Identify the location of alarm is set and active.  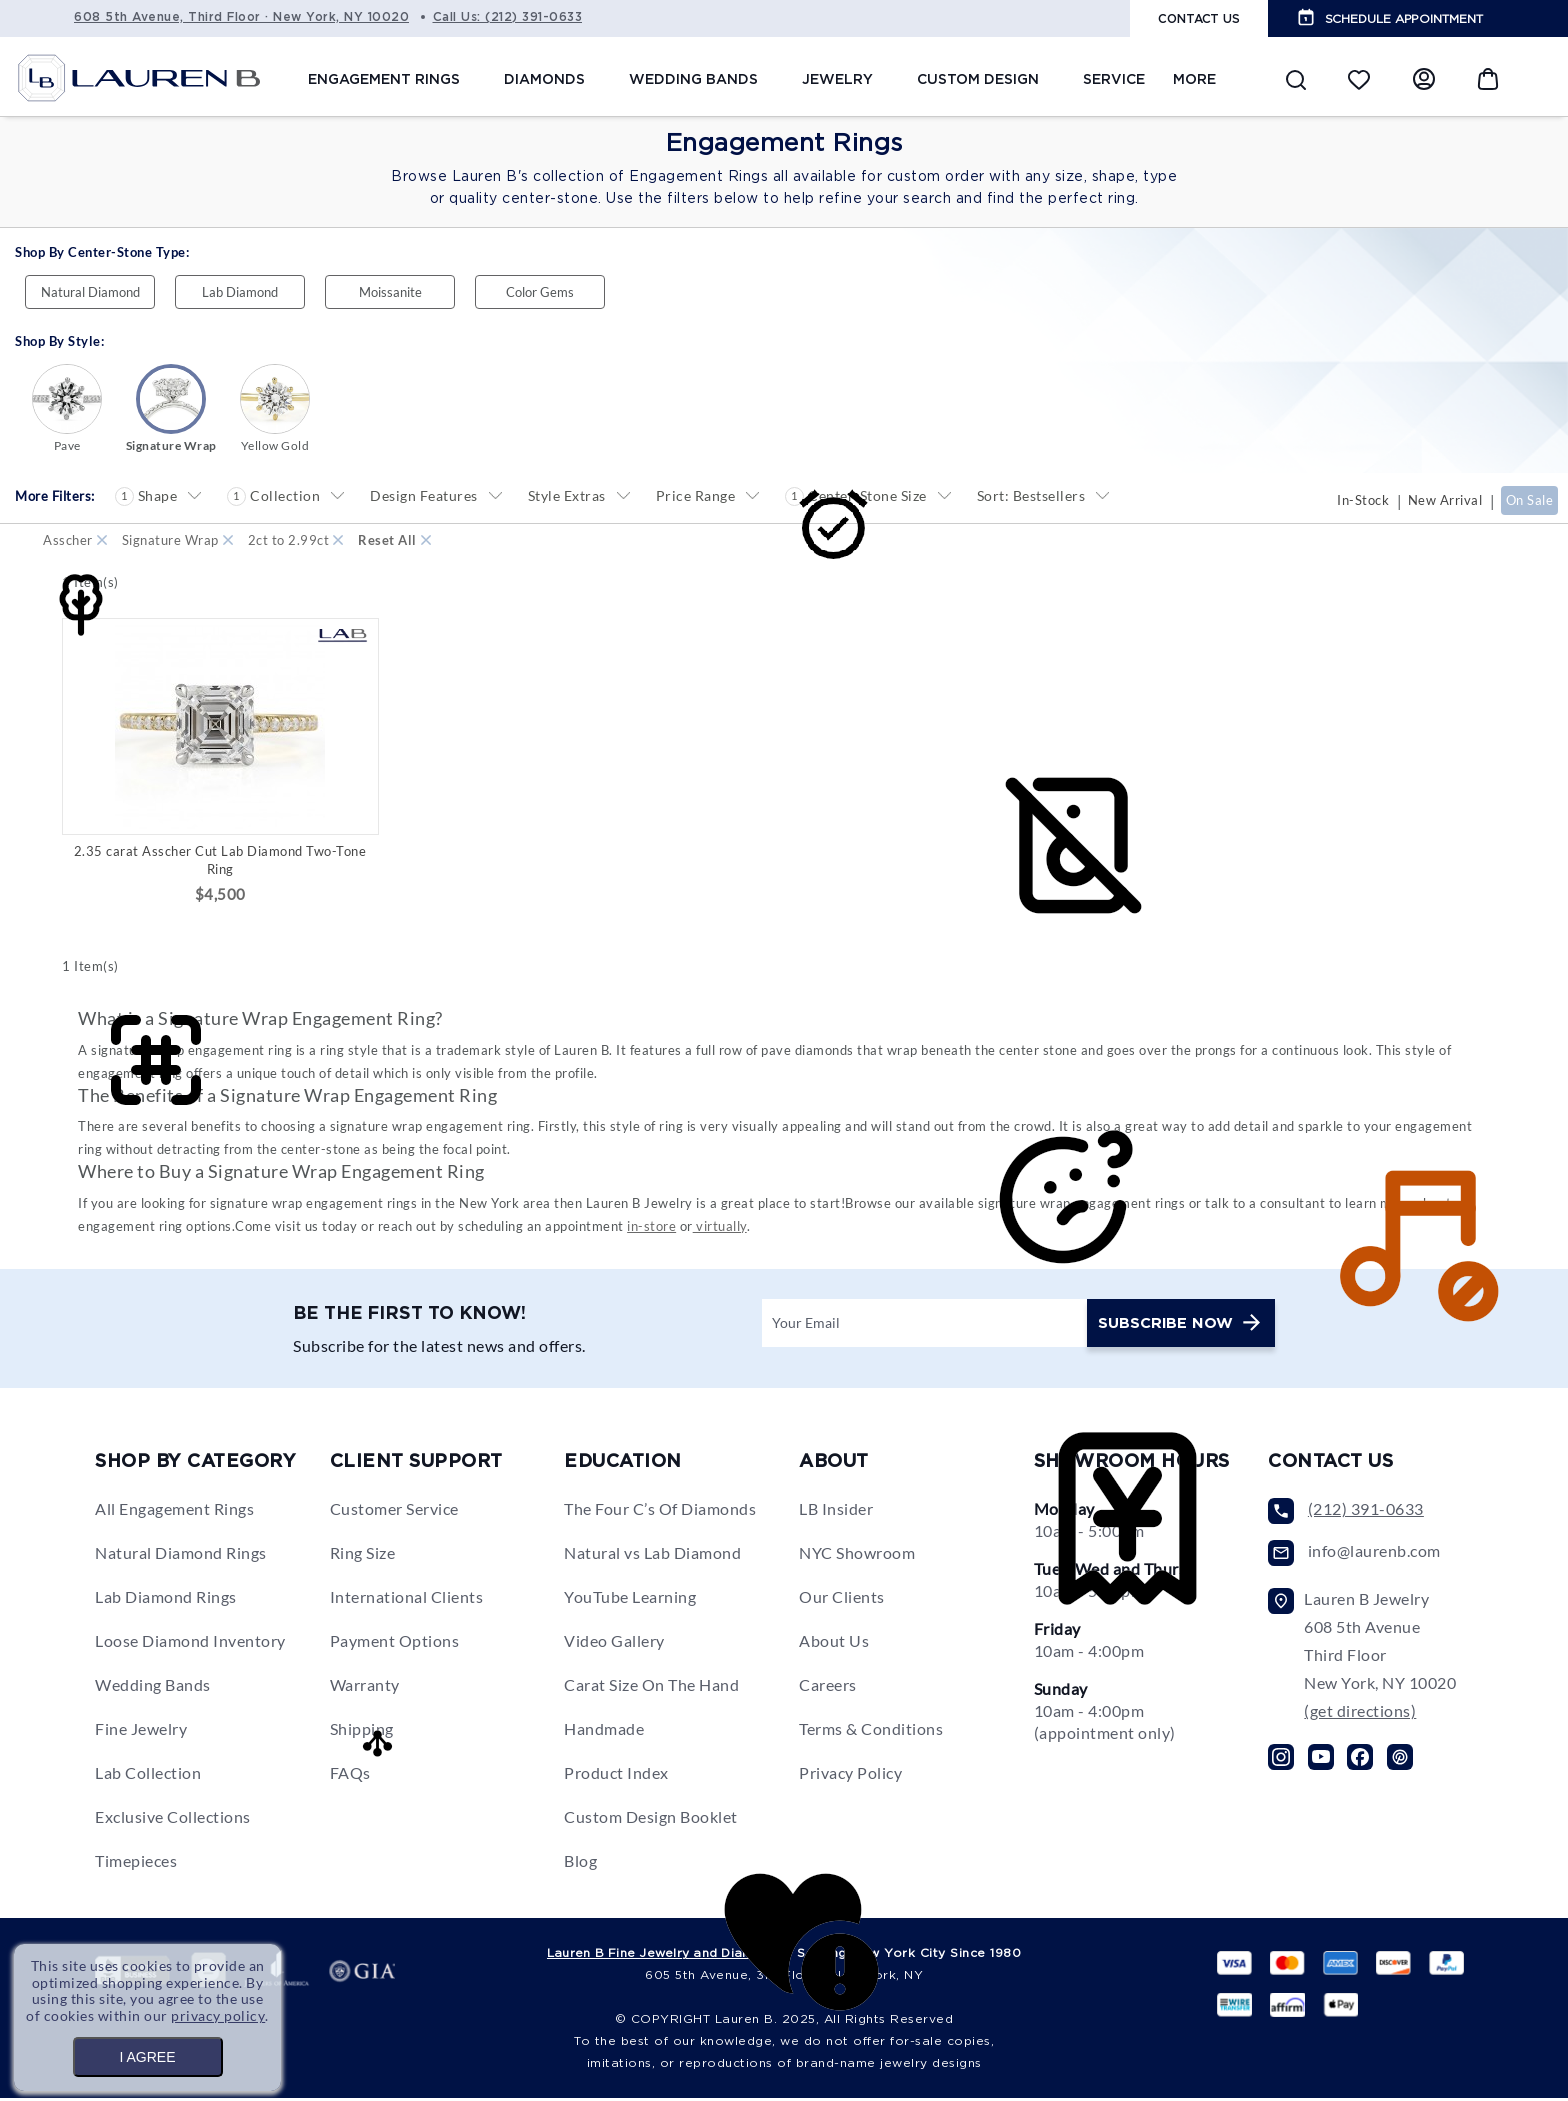
(833, 524).